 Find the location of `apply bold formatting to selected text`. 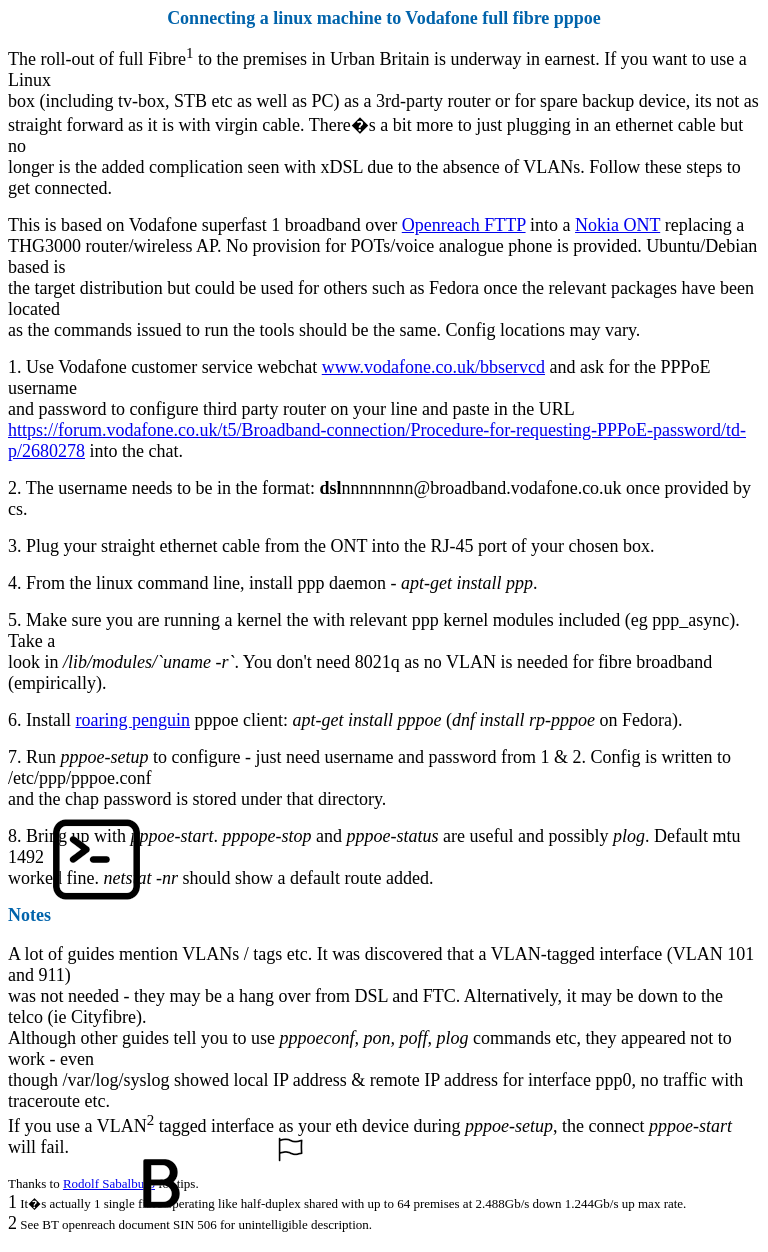

apply bold formatting to selected text is located at coordinates (161, 1183).